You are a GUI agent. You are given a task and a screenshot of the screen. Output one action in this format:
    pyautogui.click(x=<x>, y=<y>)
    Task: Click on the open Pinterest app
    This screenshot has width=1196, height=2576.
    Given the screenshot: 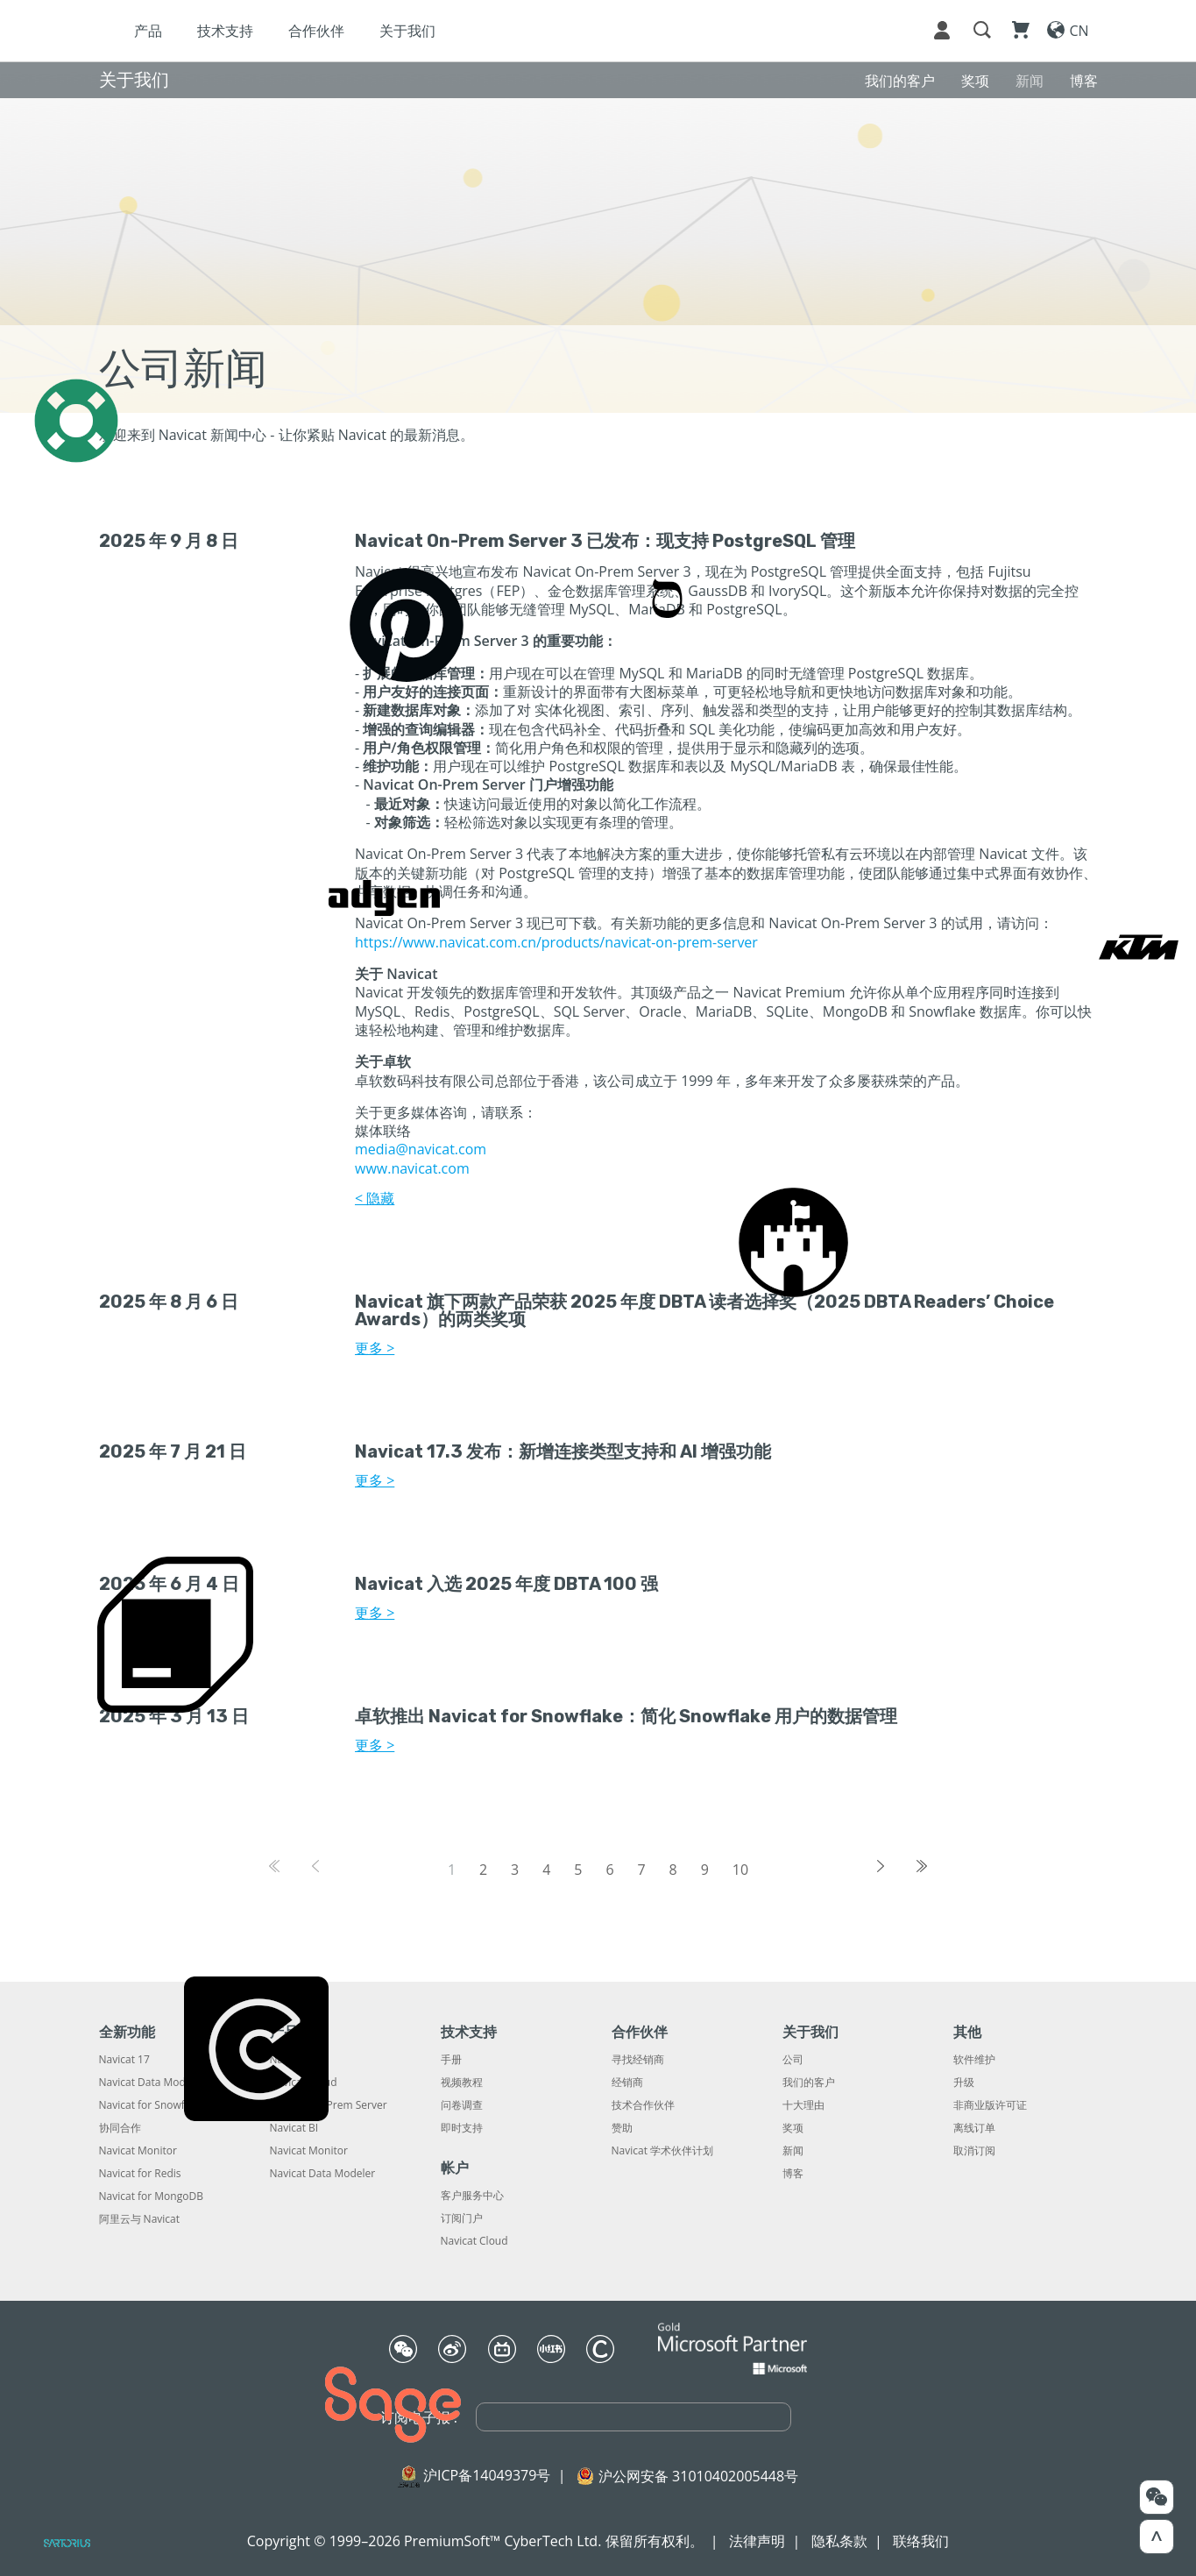 What is the action you would take?
    pyautogui.click(x=407, y=625)
    